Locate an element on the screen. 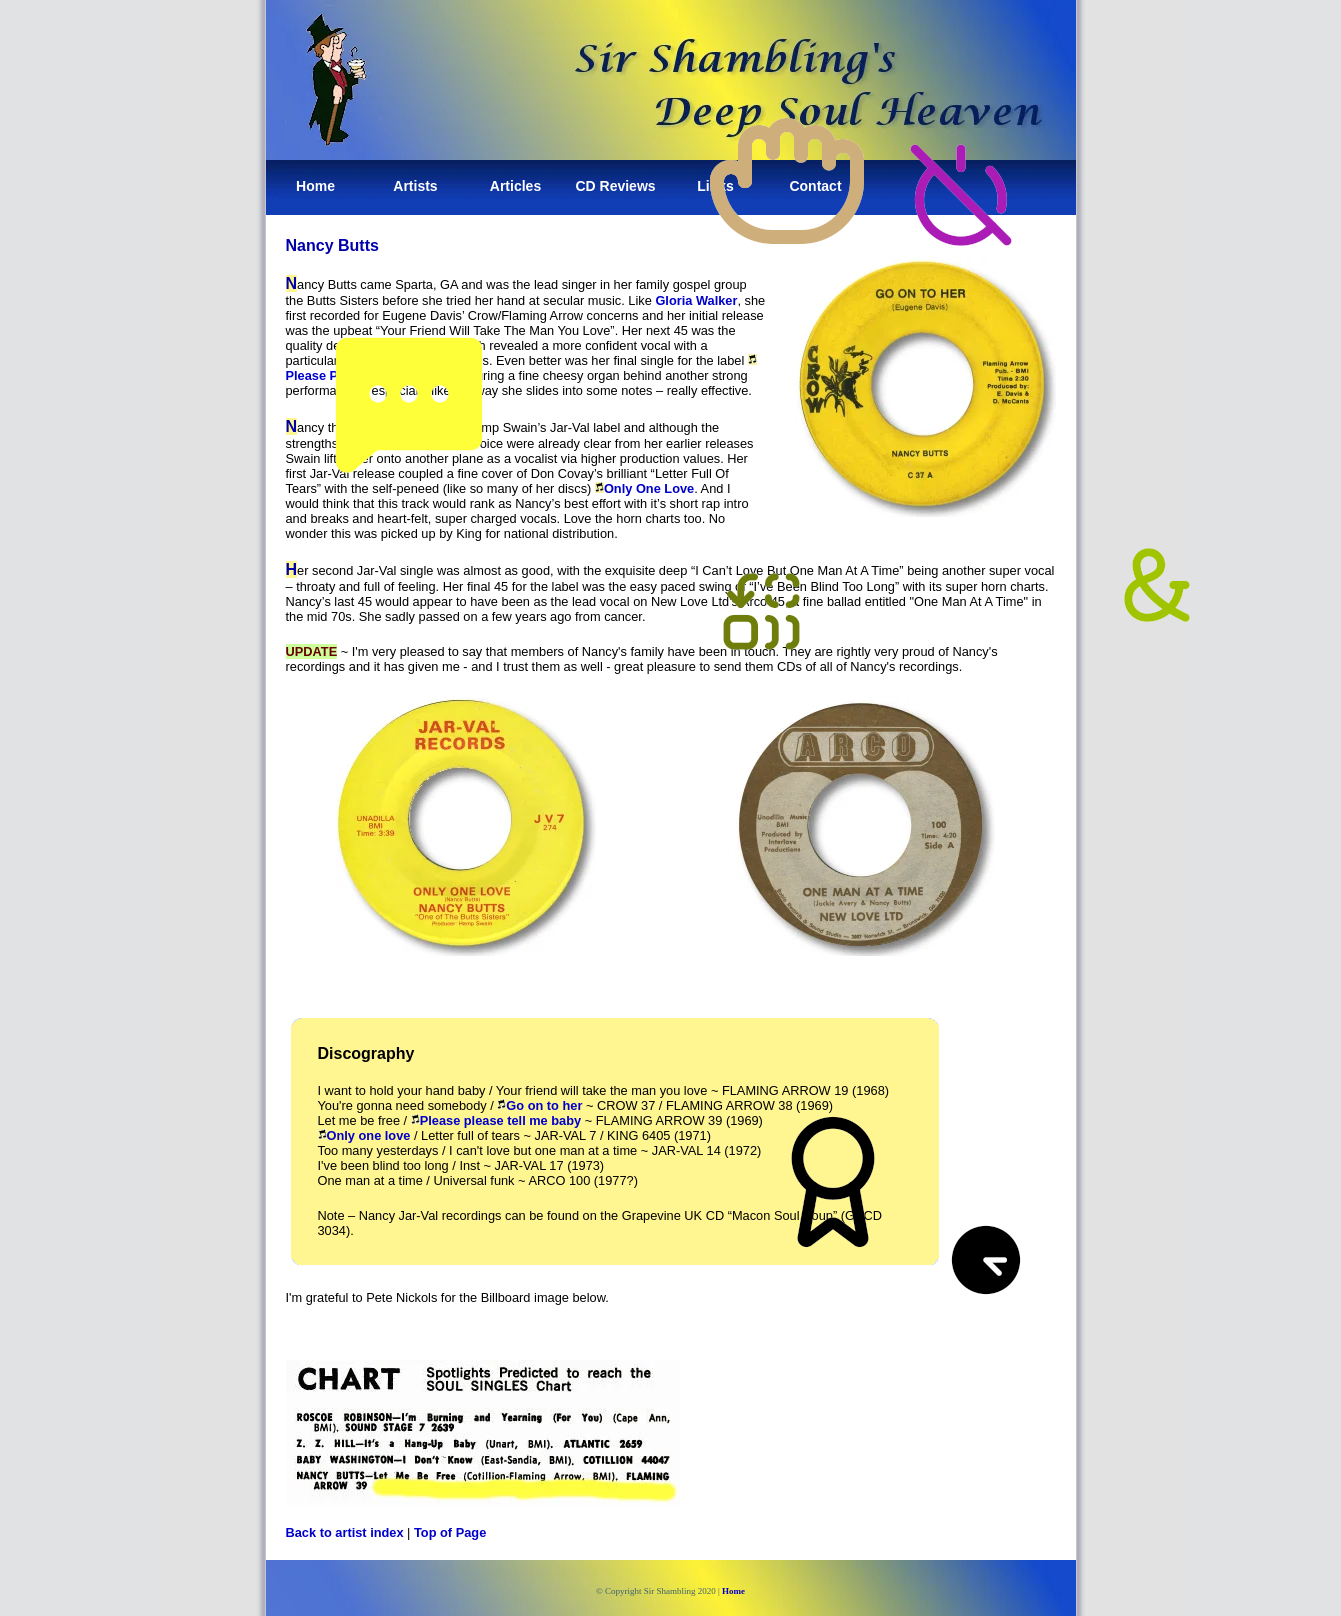  open chat or messaging is located at coordinates (409, 394).